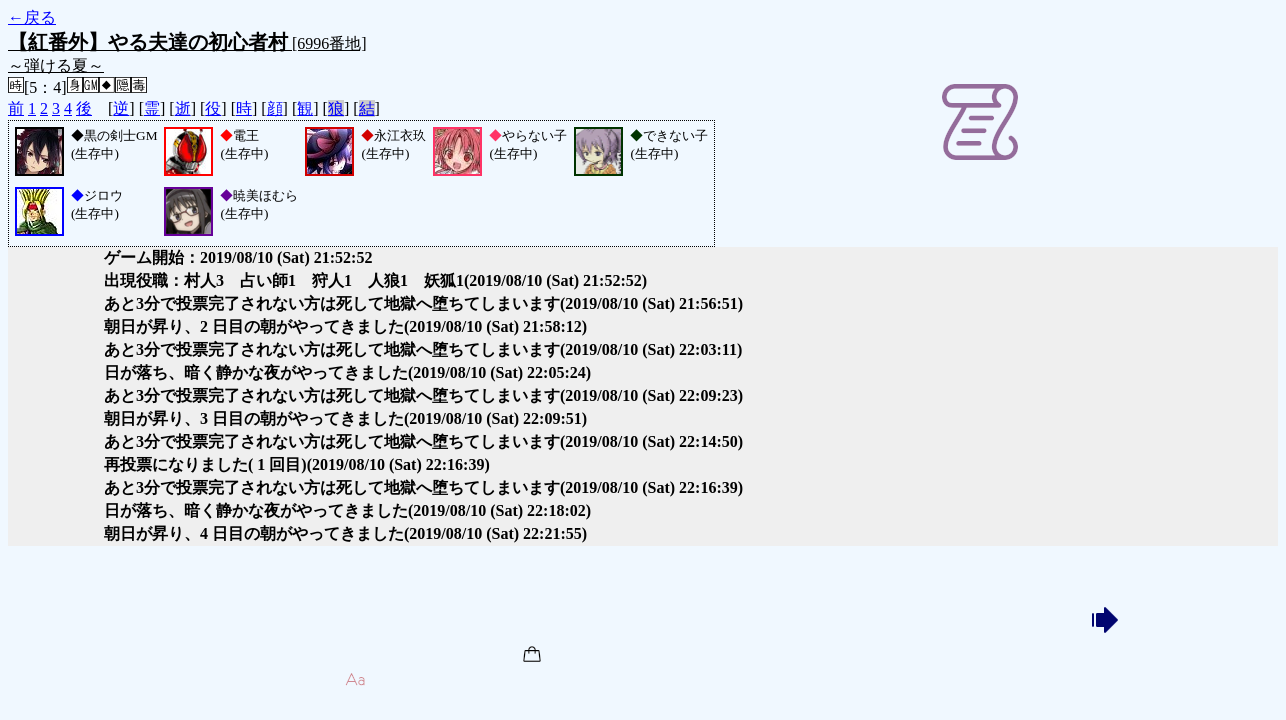 Image resolution: width=1286 pixels, height=720 pixels. I want to click on view activity log or history, so click(980, 122).